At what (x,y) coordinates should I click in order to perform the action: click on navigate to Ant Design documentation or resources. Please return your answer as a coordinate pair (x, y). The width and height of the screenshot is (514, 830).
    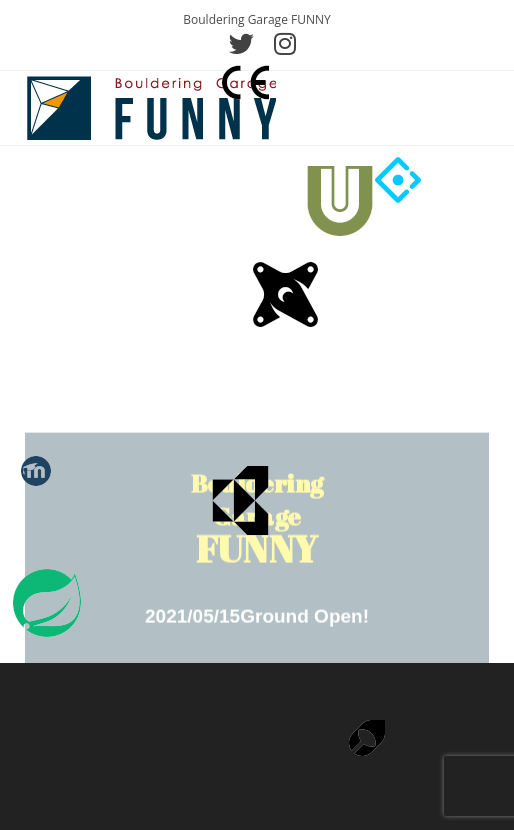
    Looking at the image, I should click on (398, 180).